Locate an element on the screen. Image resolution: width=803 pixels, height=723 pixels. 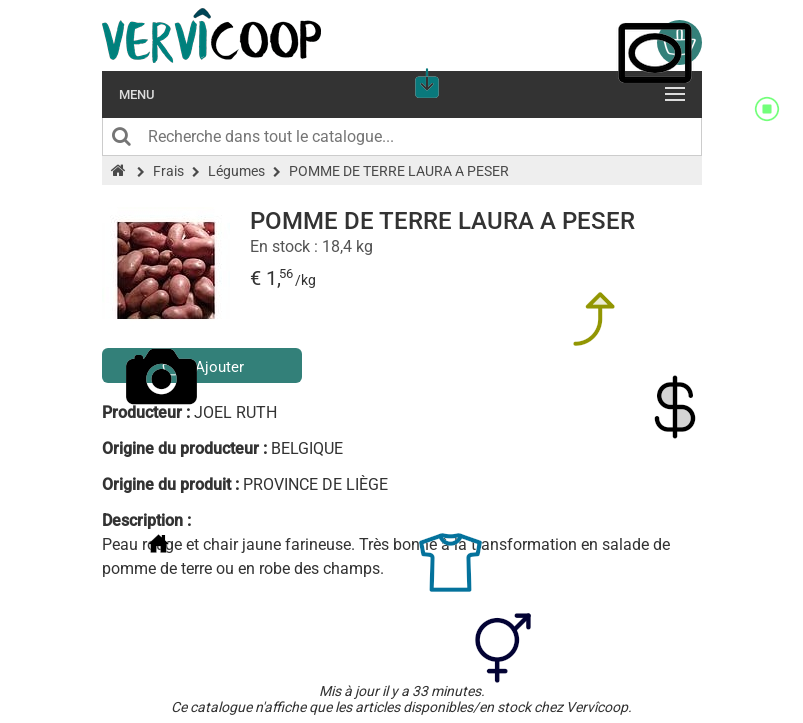
take a photo is located at coordinates (161, 376).